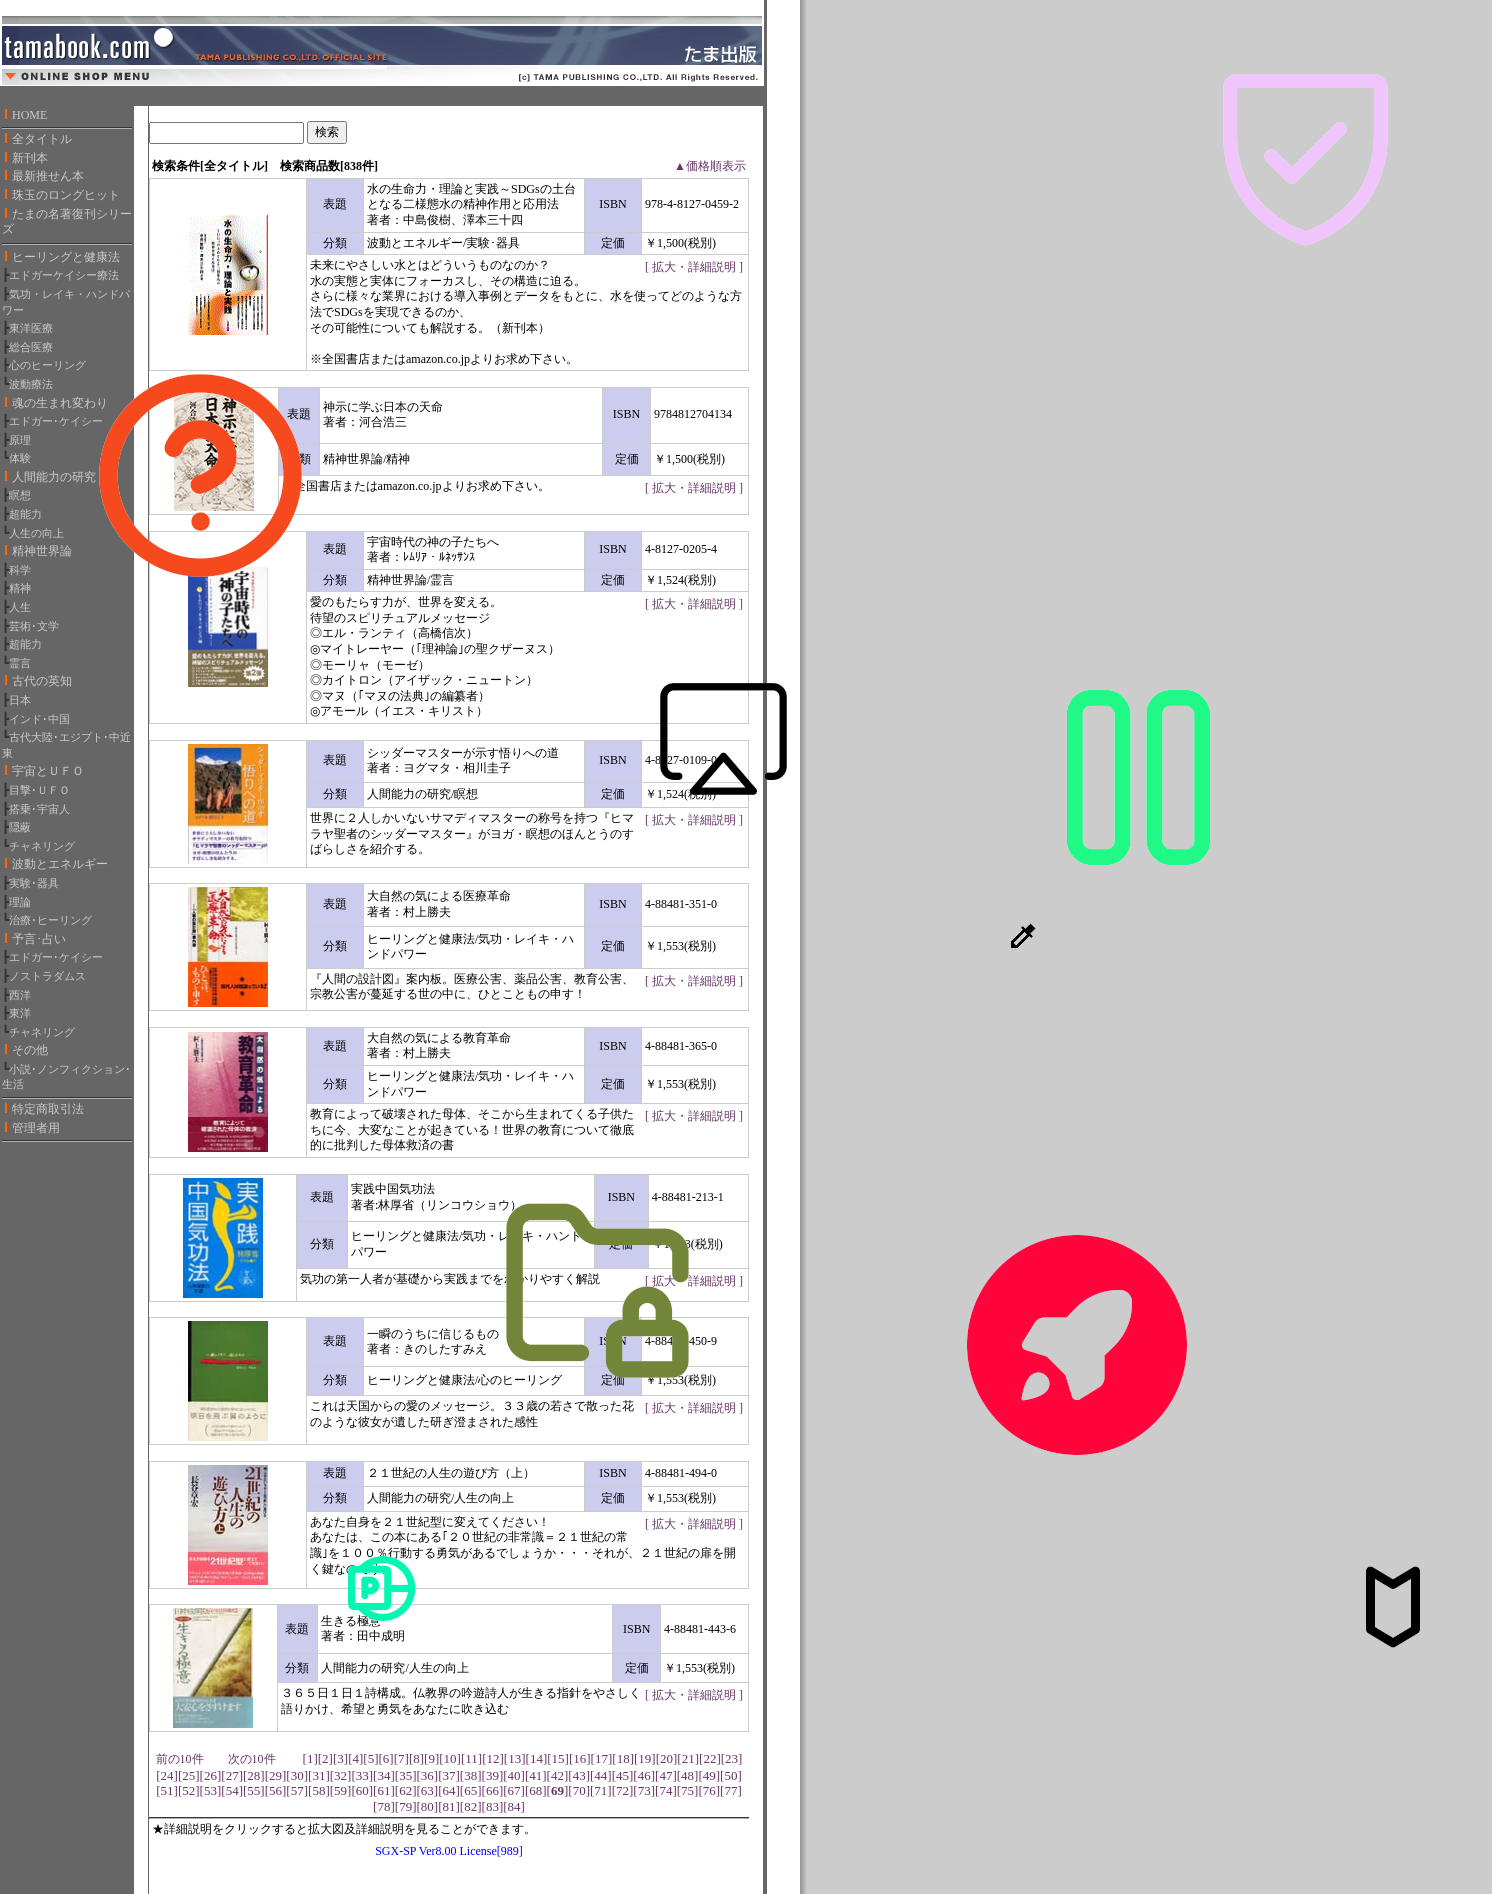 This screenshot has height=1894, width=1492. I want to click on view your profile badge or achievement, so click(1393, 1607).